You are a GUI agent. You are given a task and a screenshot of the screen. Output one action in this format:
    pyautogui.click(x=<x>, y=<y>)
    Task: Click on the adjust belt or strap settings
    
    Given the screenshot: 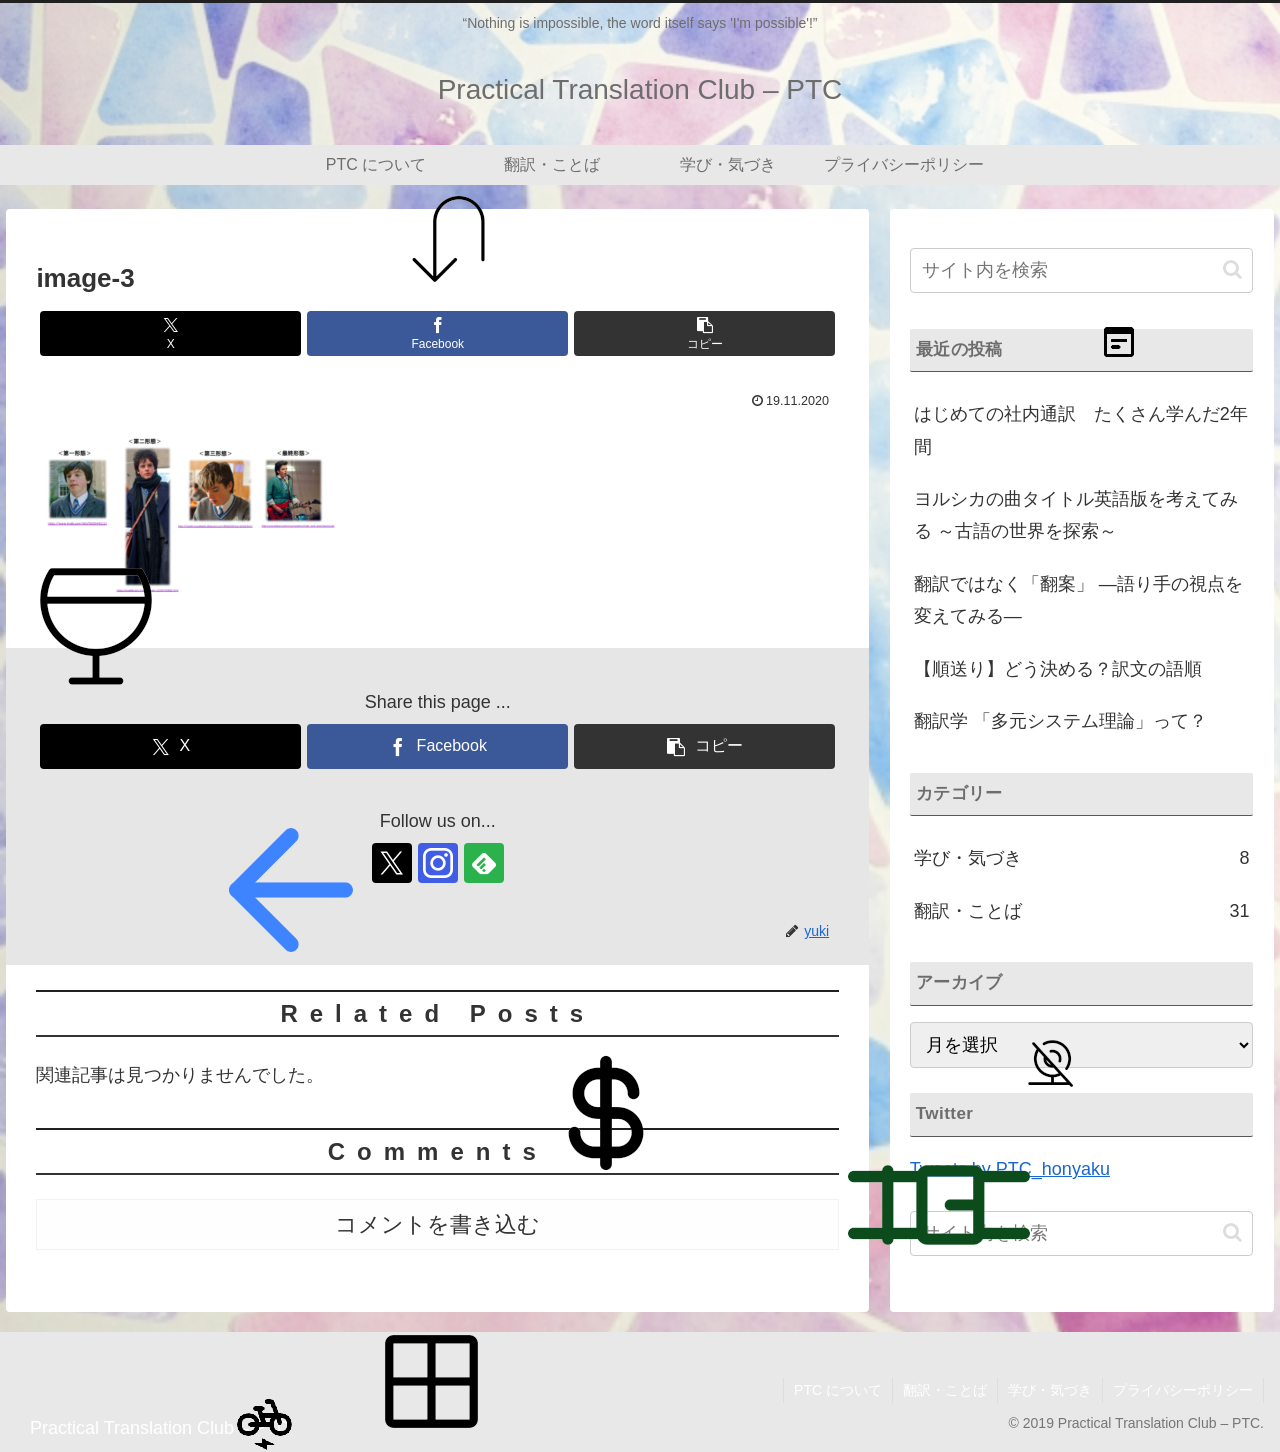 What is the action you would take?
    pyautogui.click(x=939, y=1205)
    